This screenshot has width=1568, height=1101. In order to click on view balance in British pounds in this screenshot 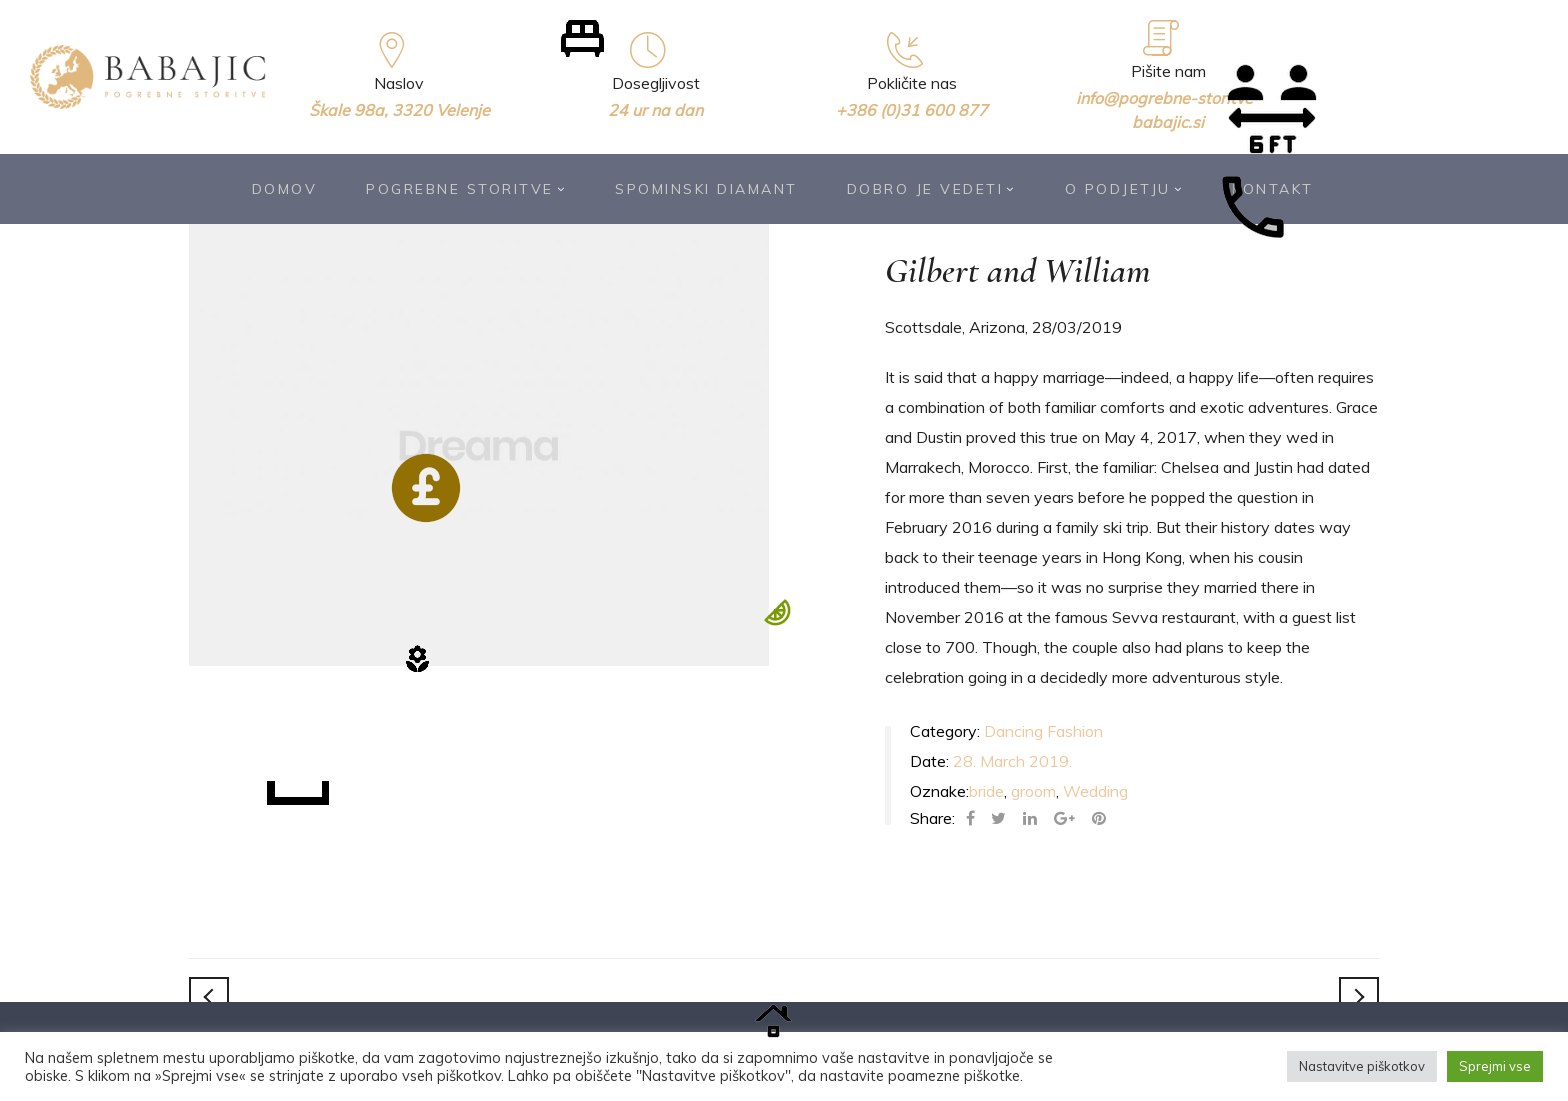, I will do `click(426, 488)`.